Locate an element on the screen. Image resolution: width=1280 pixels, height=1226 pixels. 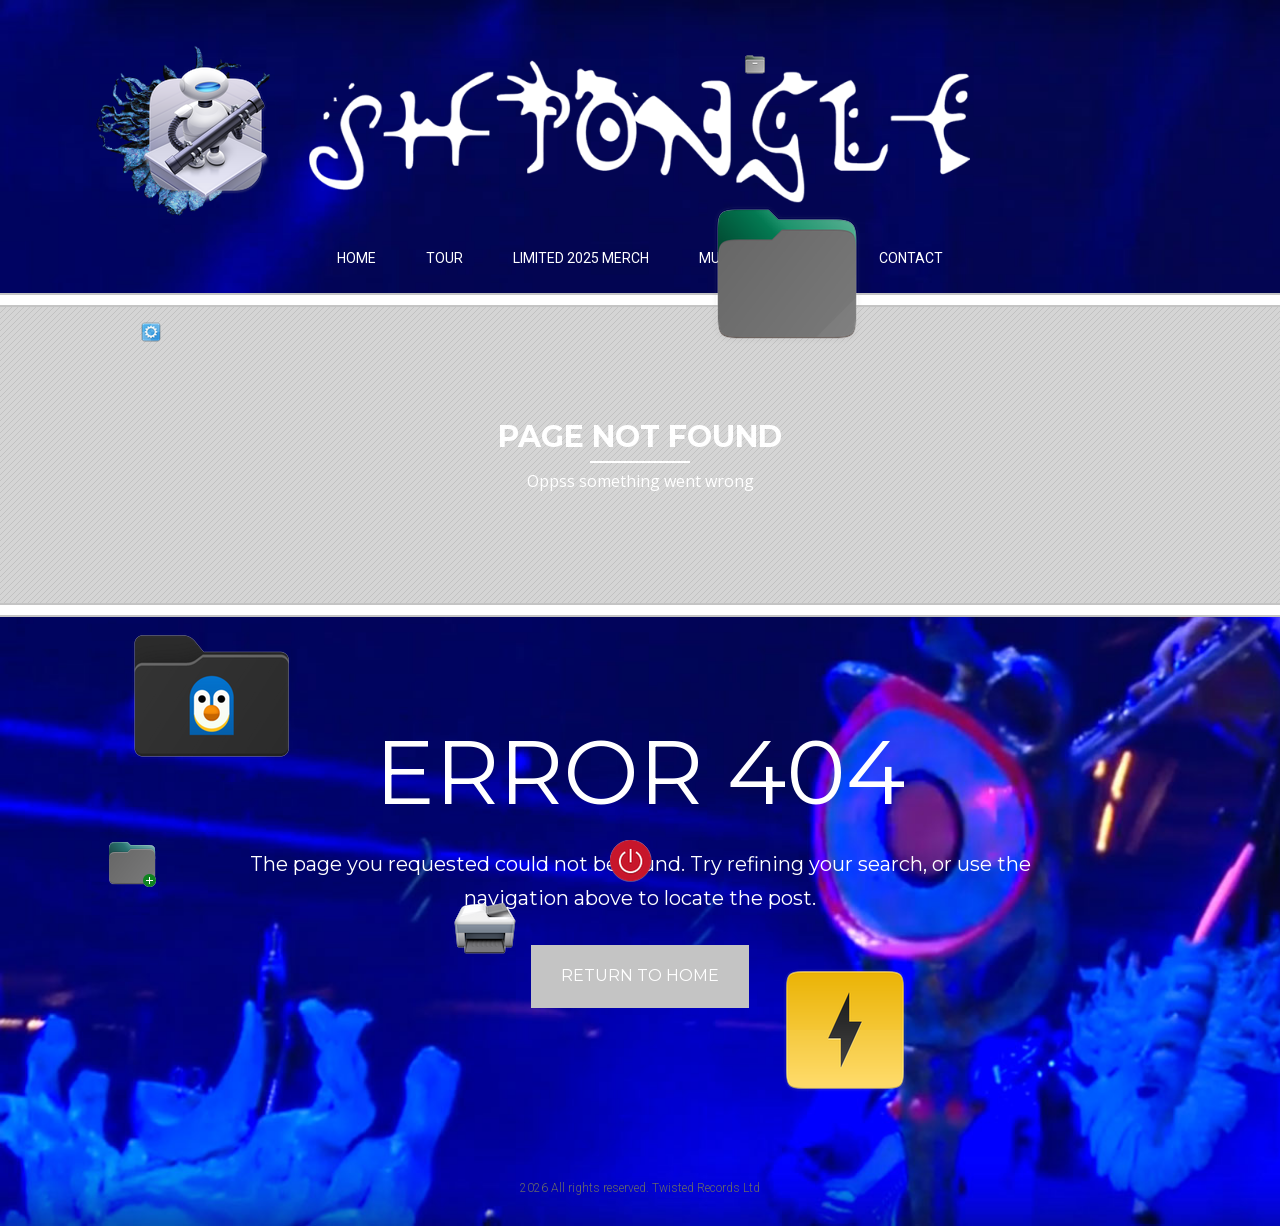
open folder to view contents is located at coordinates (787, 274).